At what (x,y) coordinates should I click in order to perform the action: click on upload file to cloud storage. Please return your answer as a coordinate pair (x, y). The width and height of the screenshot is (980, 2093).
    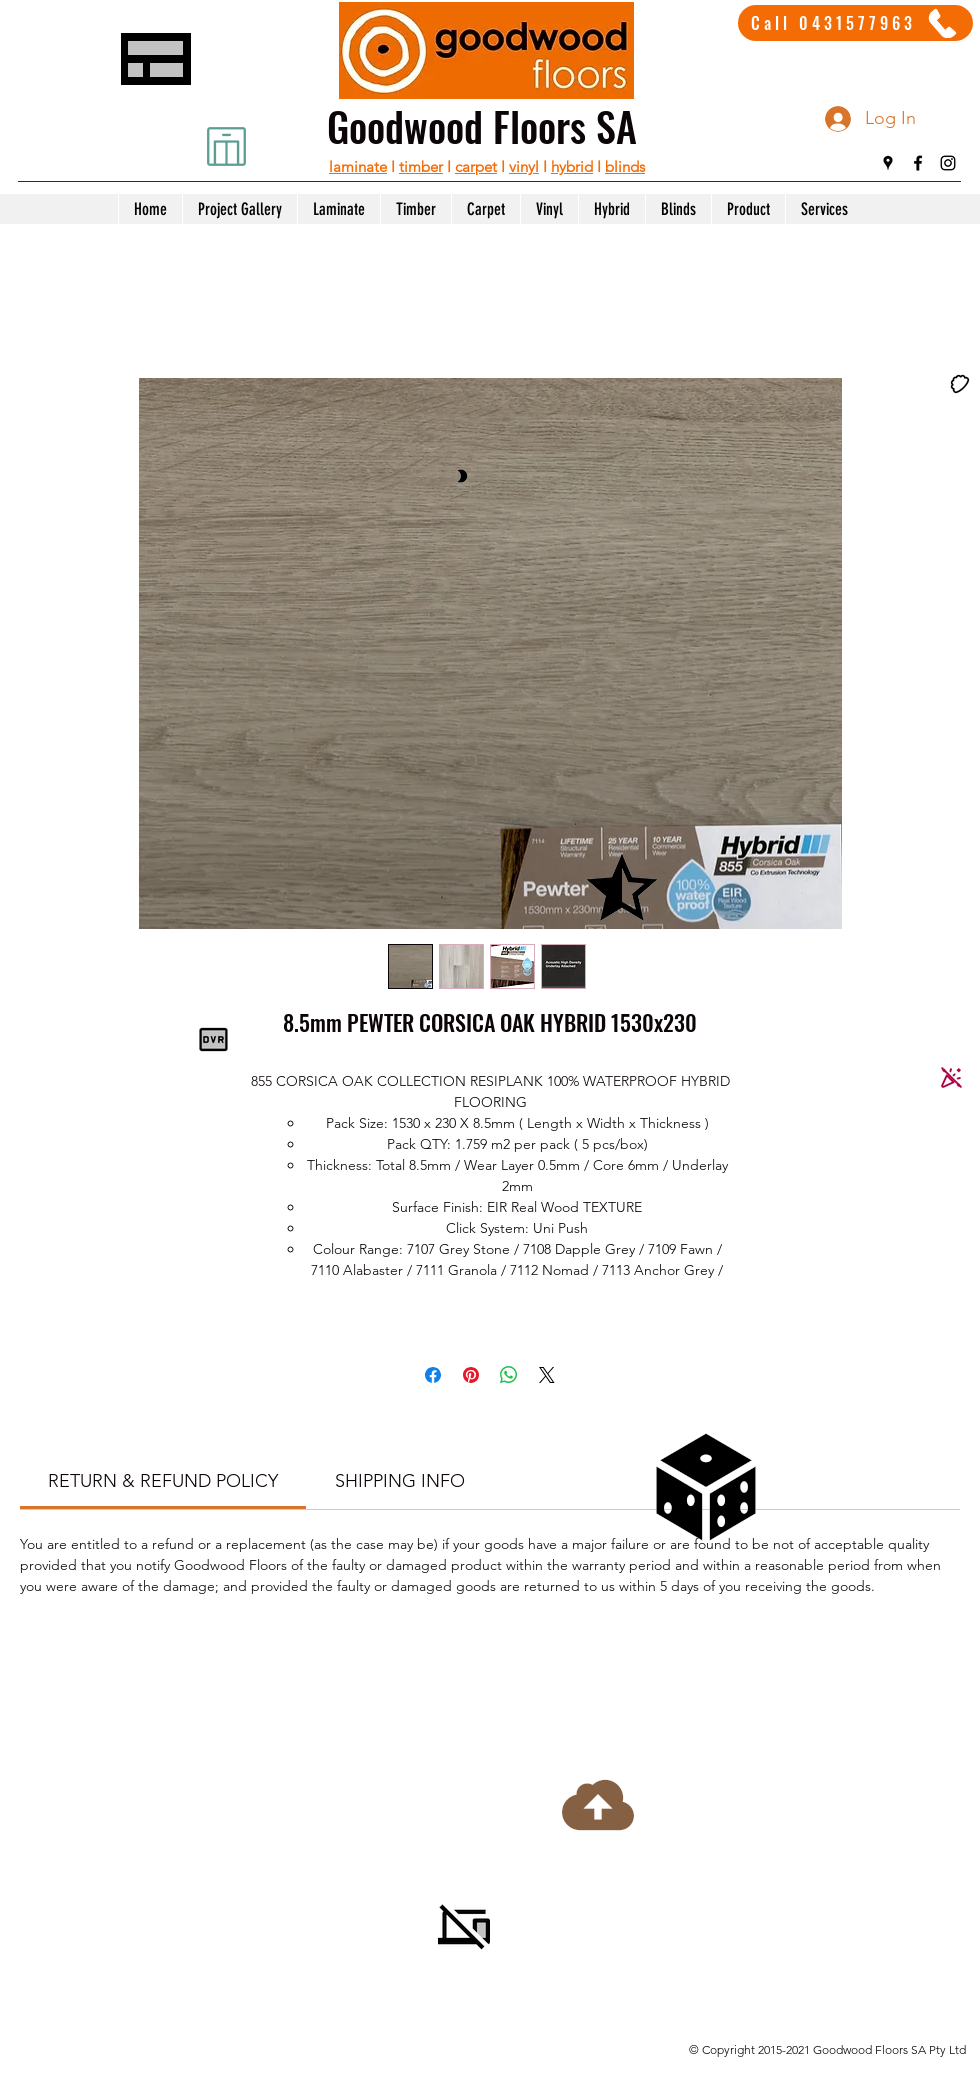
    Looking at the image, I should click on (598, 1805).